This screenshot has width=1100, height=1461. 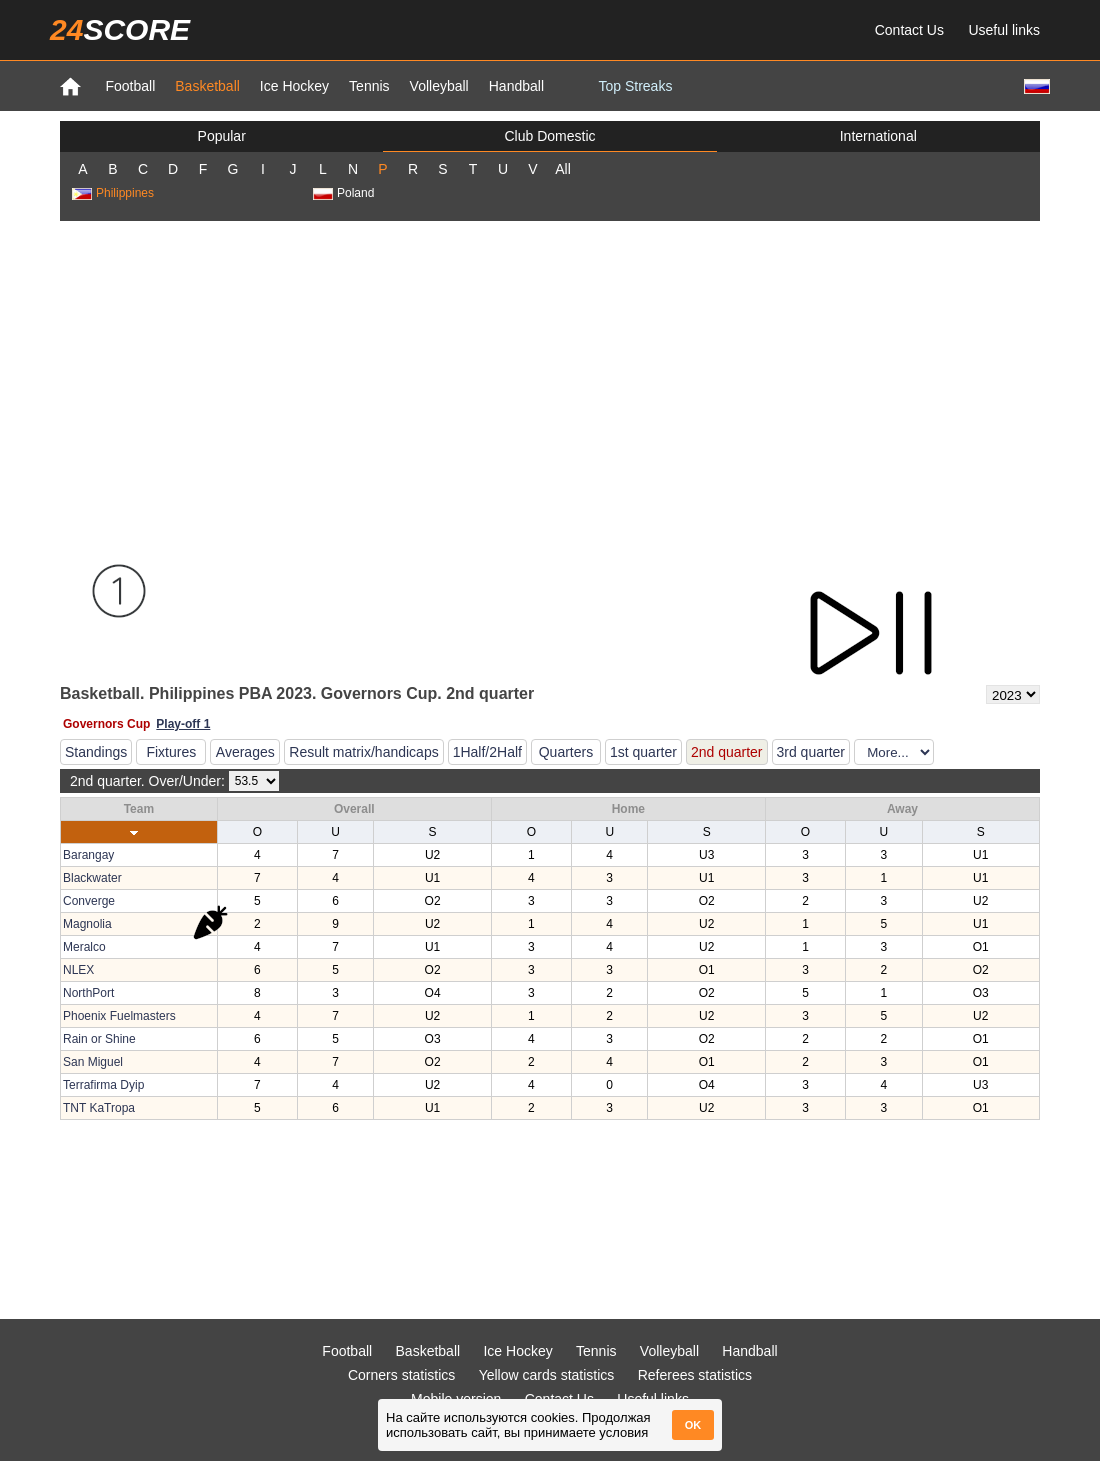 I want to click on indicates the first step in a sequence or process, so click(x=119, y=591).